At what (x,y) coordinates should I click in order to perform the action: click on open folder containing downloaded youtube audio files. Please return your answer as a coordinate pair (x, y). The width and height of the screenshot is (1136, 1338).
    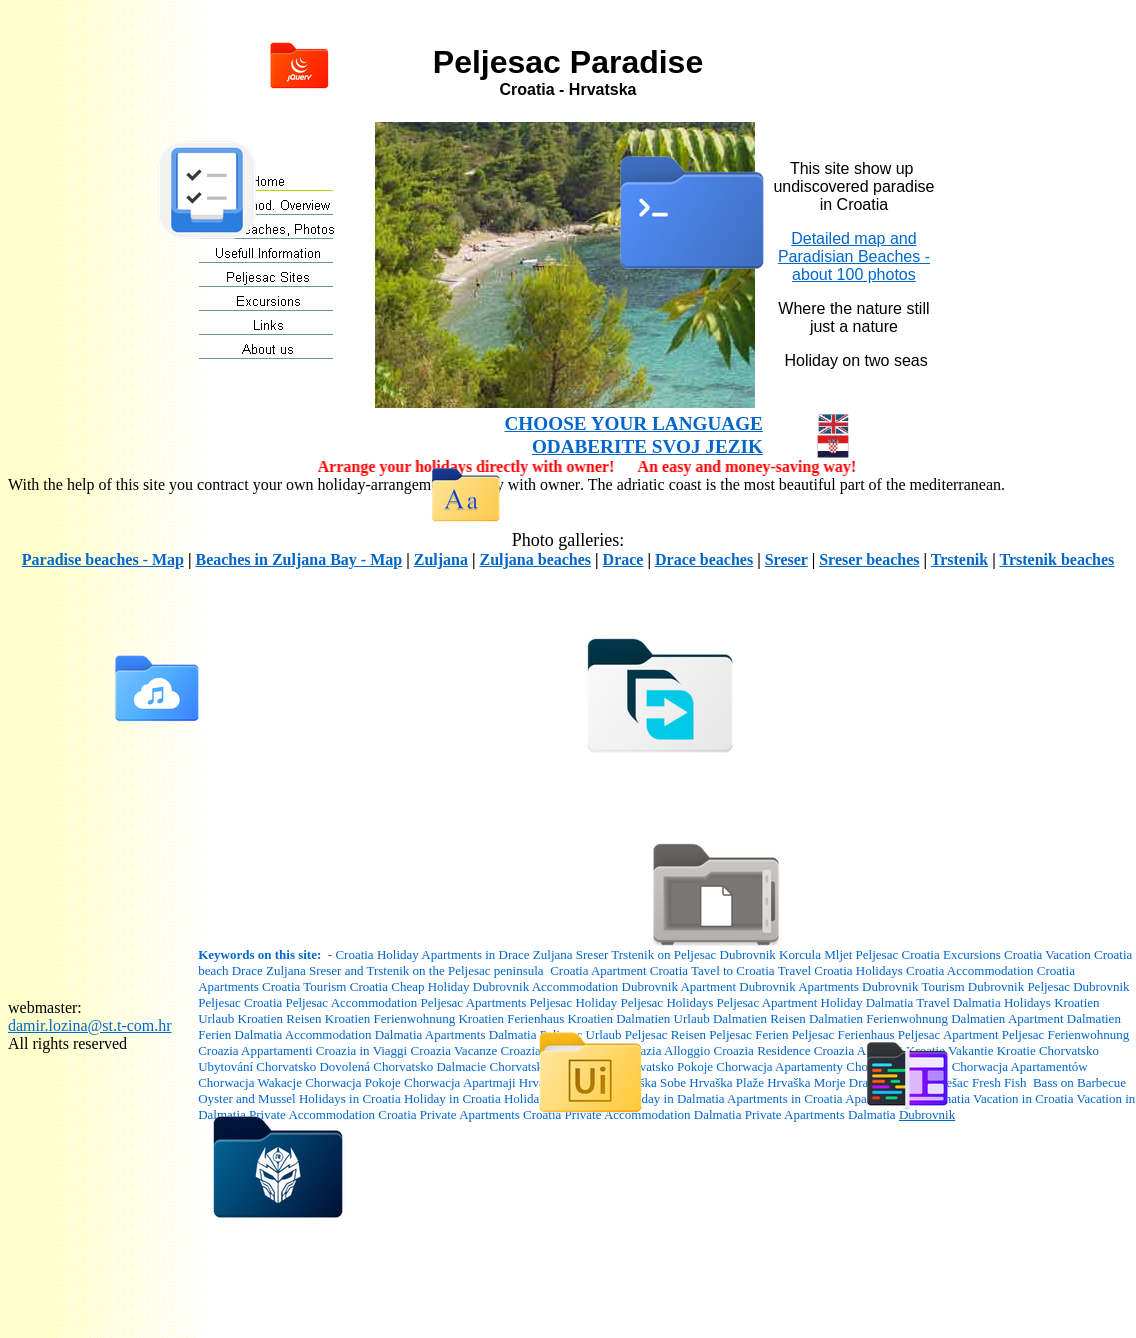
    Looking at the image, I should click on (156, 690).